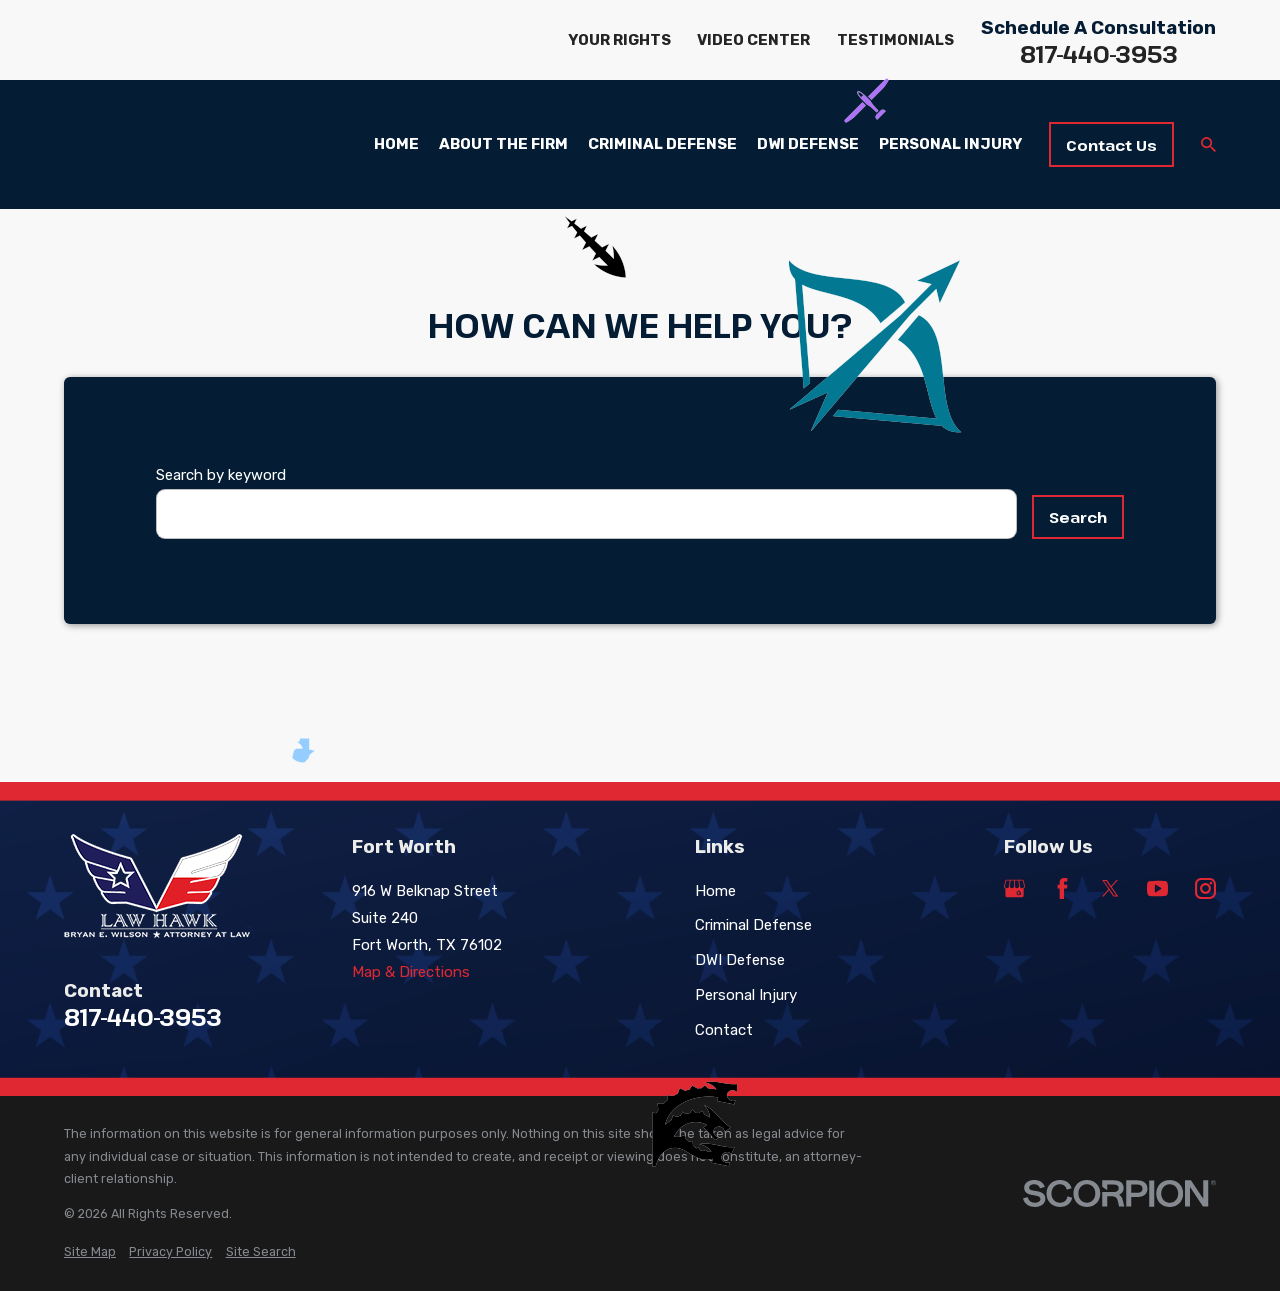 This screenshot has width=1280, height=1291. Describe the element at coordinates (874, 345) in the screenshot. I see `archery or ranged attack skill` at that location.